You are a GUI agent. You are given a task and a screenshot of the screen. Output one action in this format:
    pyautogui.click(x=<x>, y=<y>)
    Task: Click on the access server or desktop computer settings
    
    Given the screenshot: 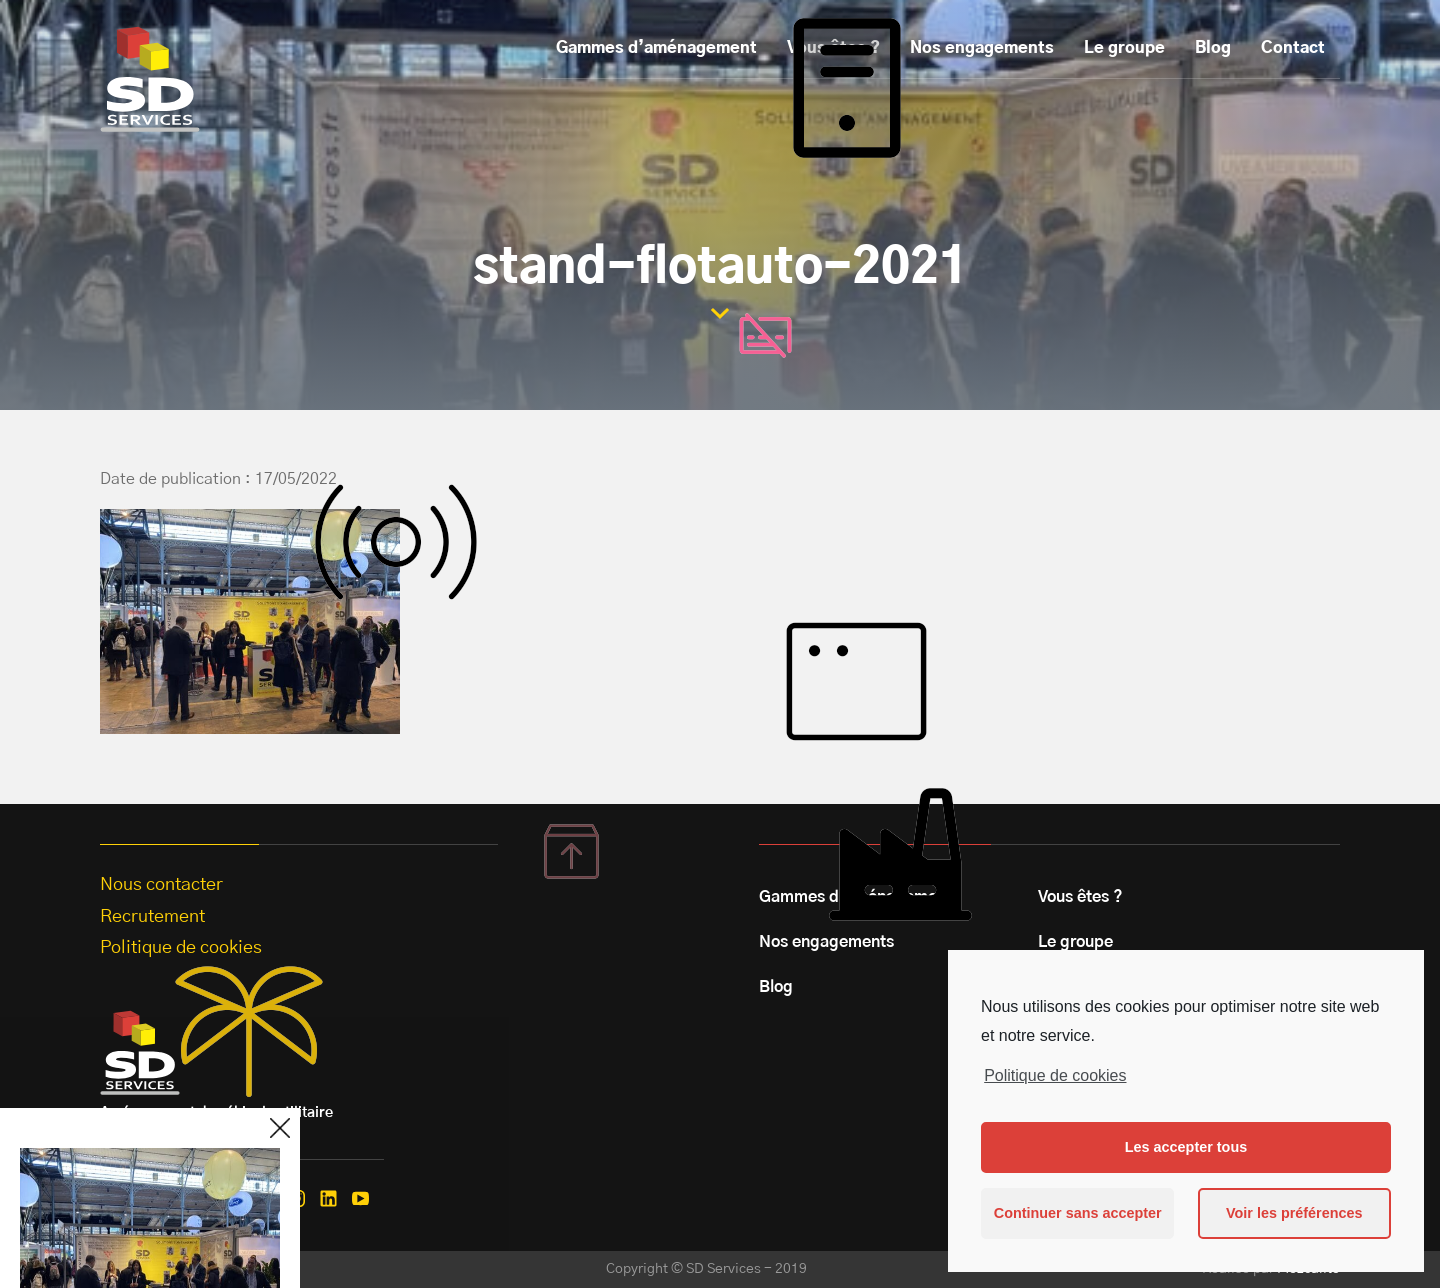 What is the action you would take?
    pyautogui.click(x=847, y=88)
    